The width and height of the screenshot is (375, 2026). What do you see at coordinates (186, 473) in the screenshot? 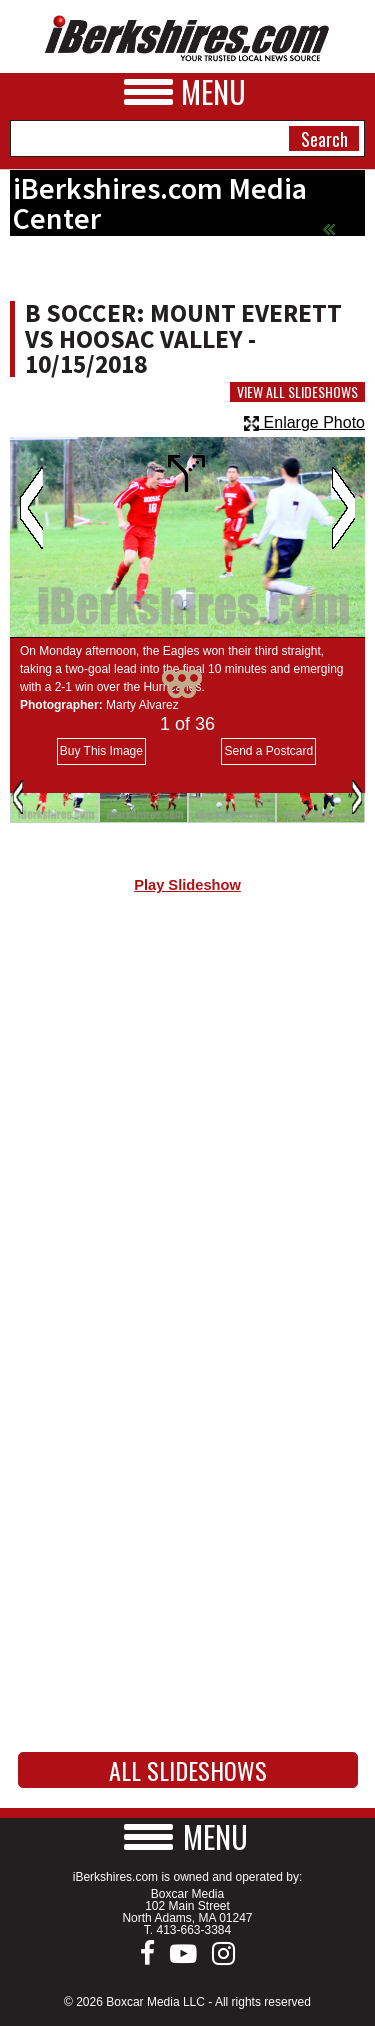
I see `take an alternate left route` at bounding box center [186, 473].